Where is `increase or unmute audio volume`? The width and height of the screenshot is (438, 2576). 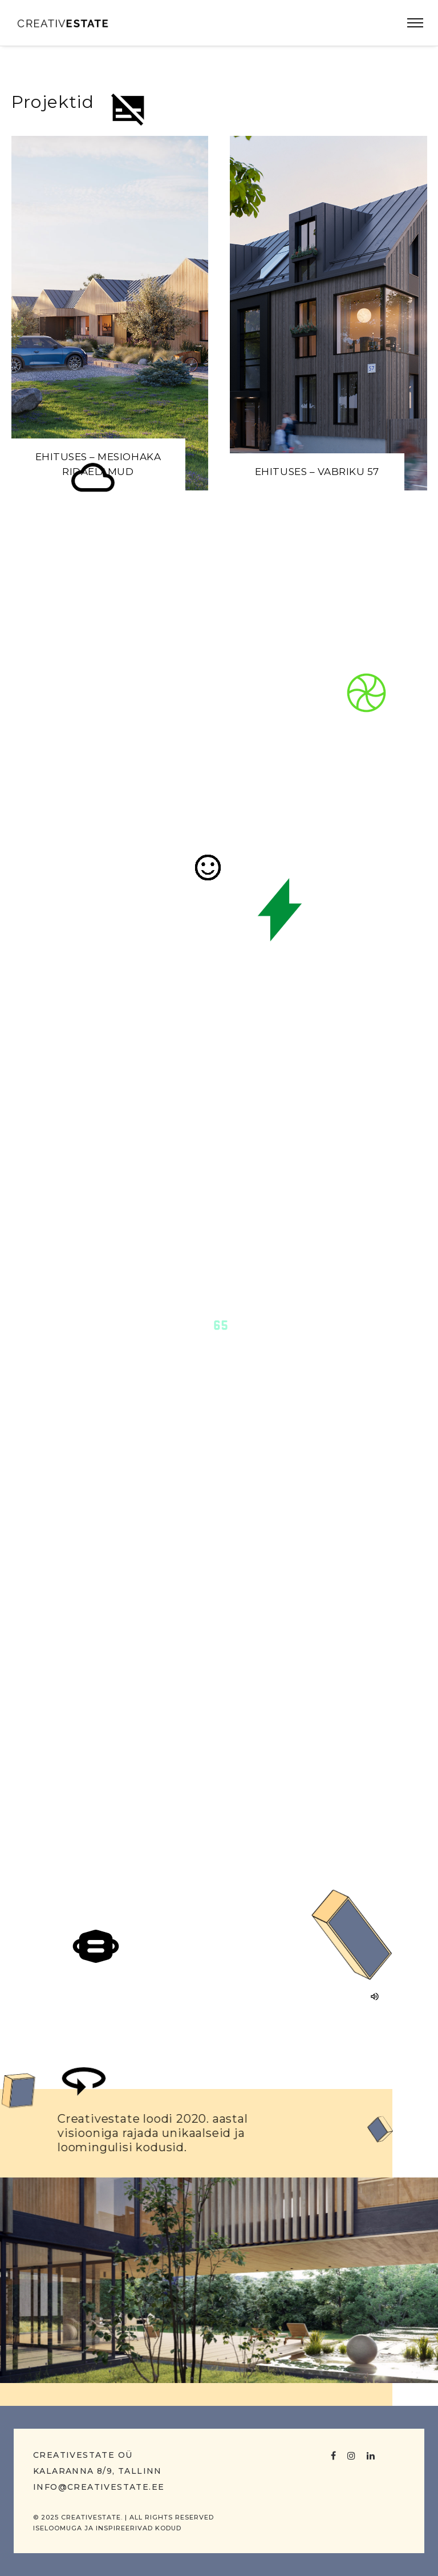 increase or unmute audio volume is located at coordinates (375, 1997).